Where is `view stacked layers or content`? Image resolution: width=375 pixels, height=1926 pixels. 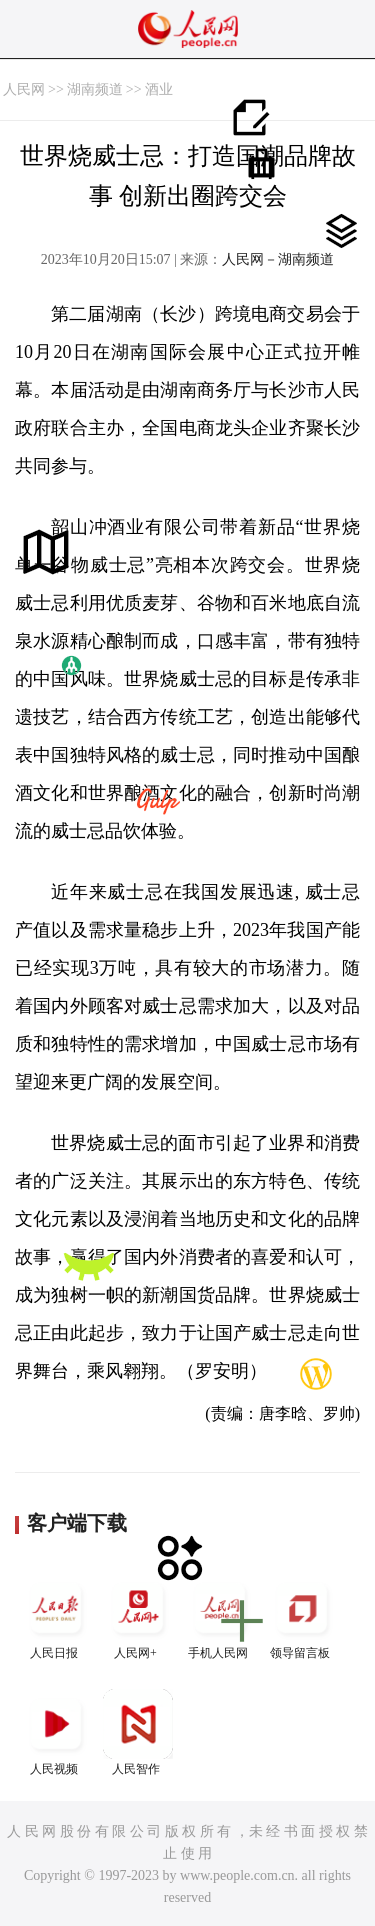 view stacked layers or content is located at coordinates (341, 231).